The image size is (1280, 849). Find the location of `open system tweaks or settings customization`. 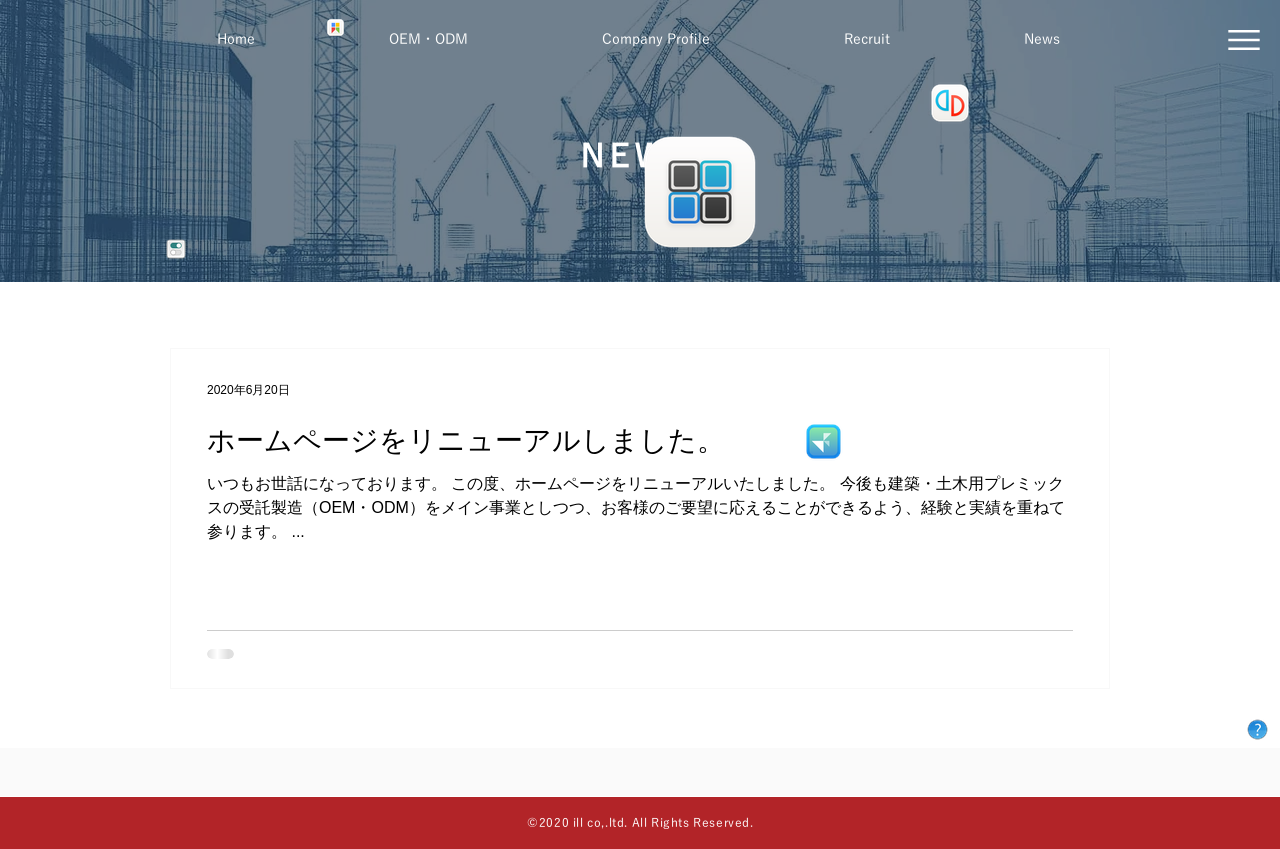

open system tweaks or settings customization is located at coordinates (176, 249).